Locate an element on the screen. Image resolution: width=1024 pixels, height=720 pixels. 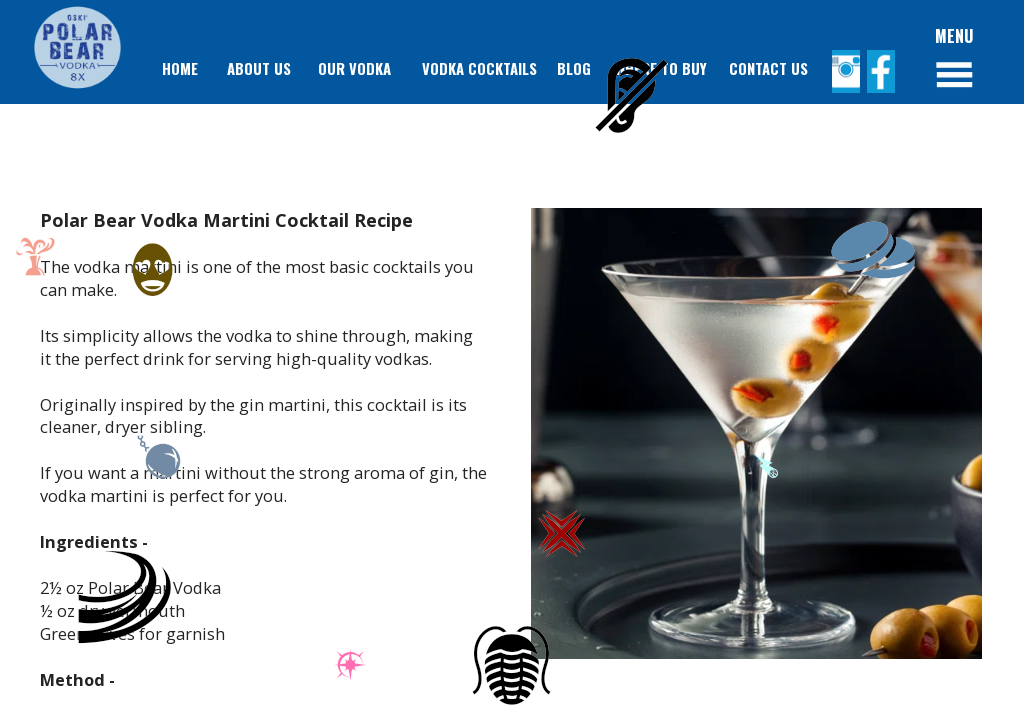
a decorative cross or star emblem for game UI is located at coordinates (561, 533).